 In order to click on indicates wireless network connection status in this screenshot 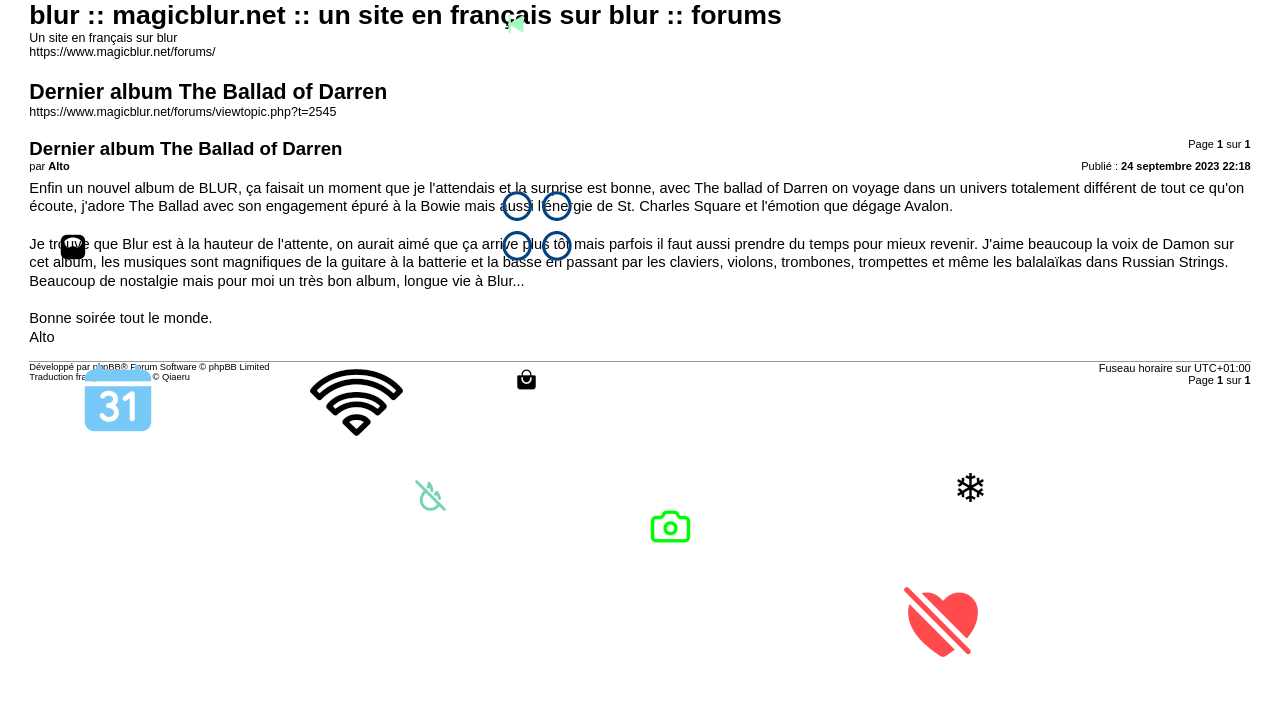, I will do `click(356, 402)`.